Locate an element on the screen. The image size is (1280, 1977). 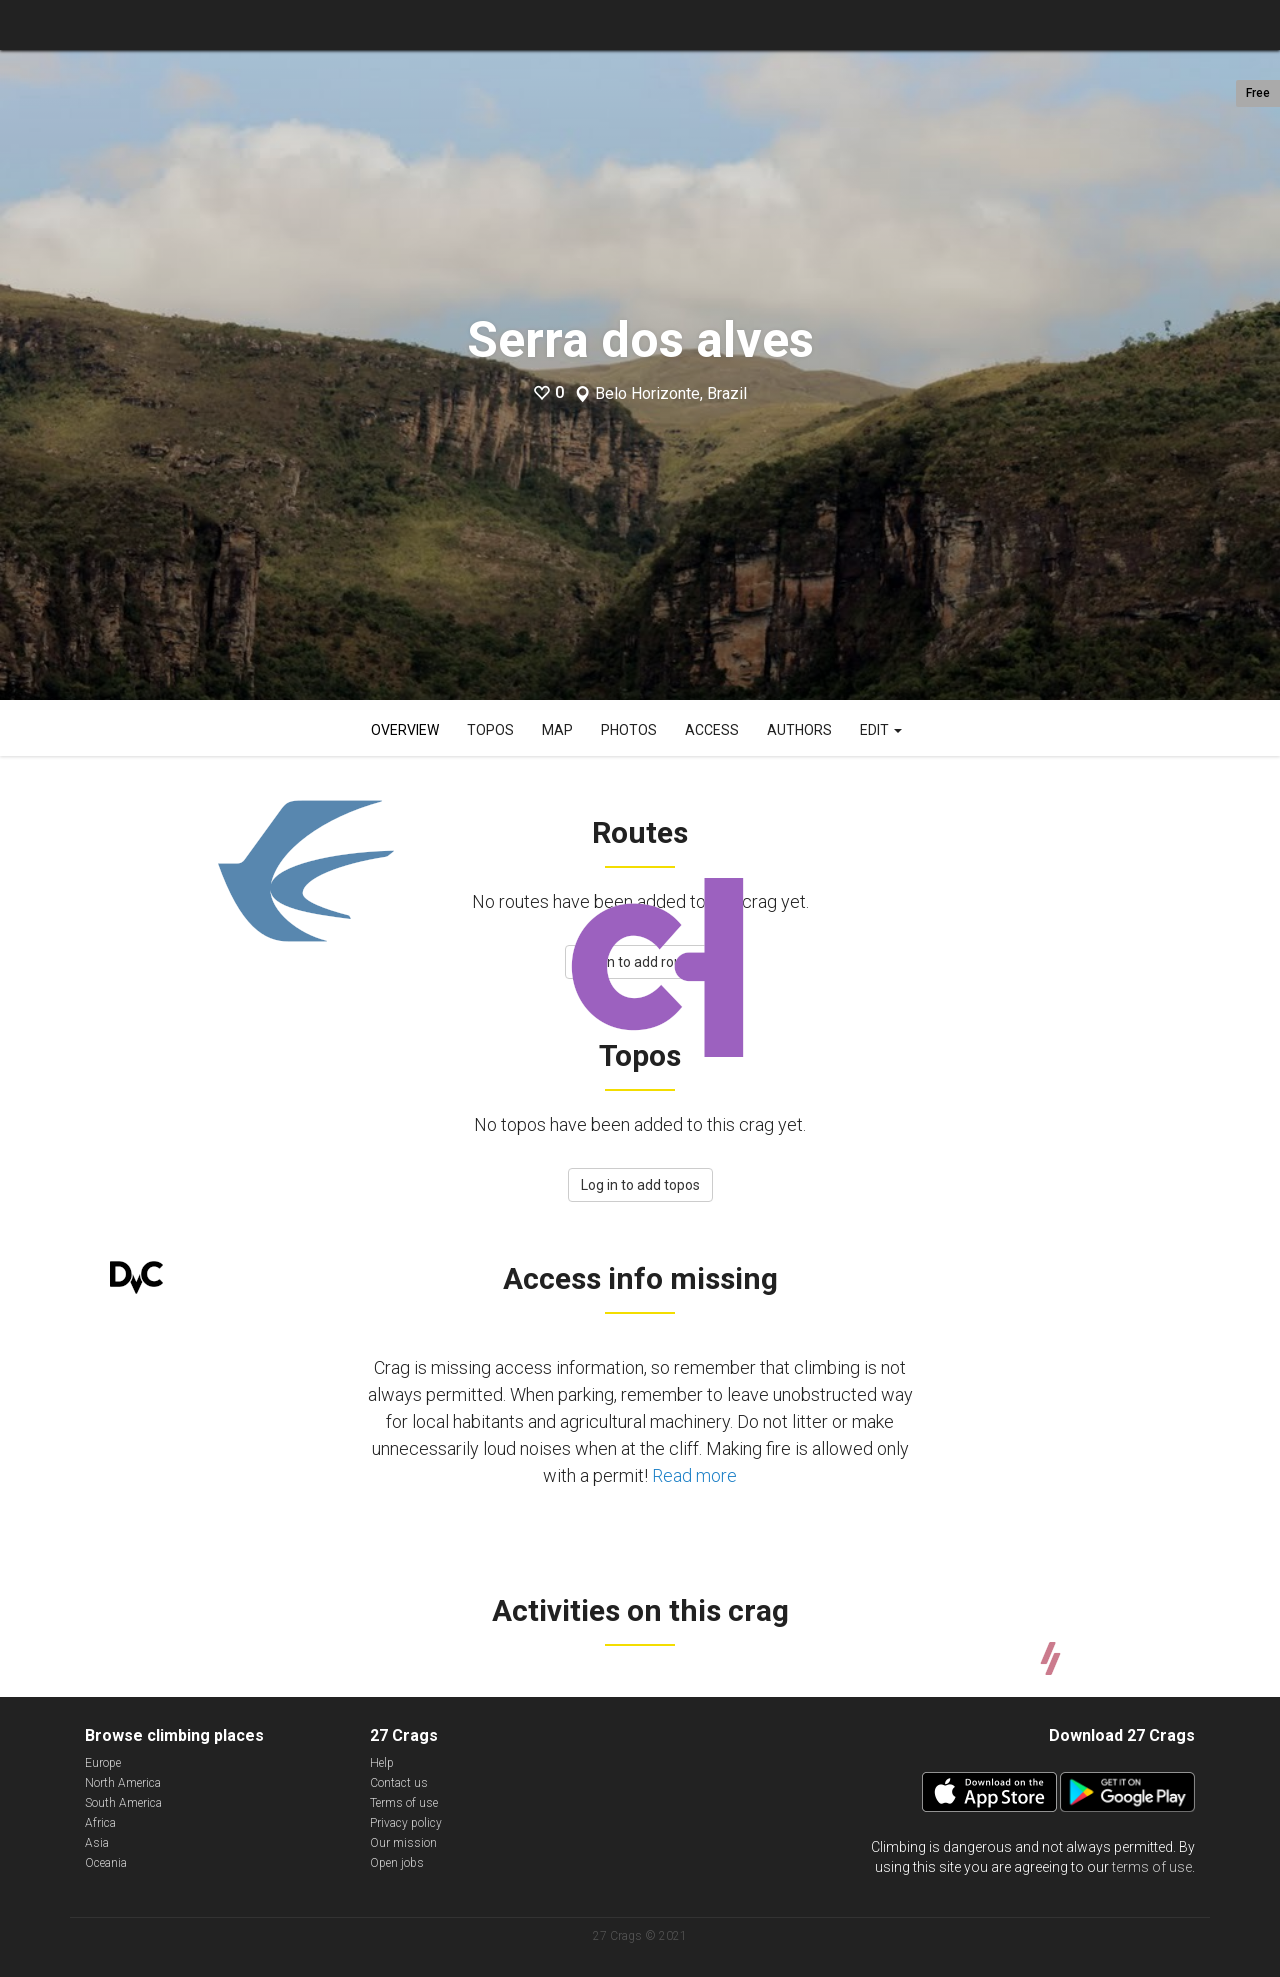
china eastern airlines logo is located at coordinates (306, 871).